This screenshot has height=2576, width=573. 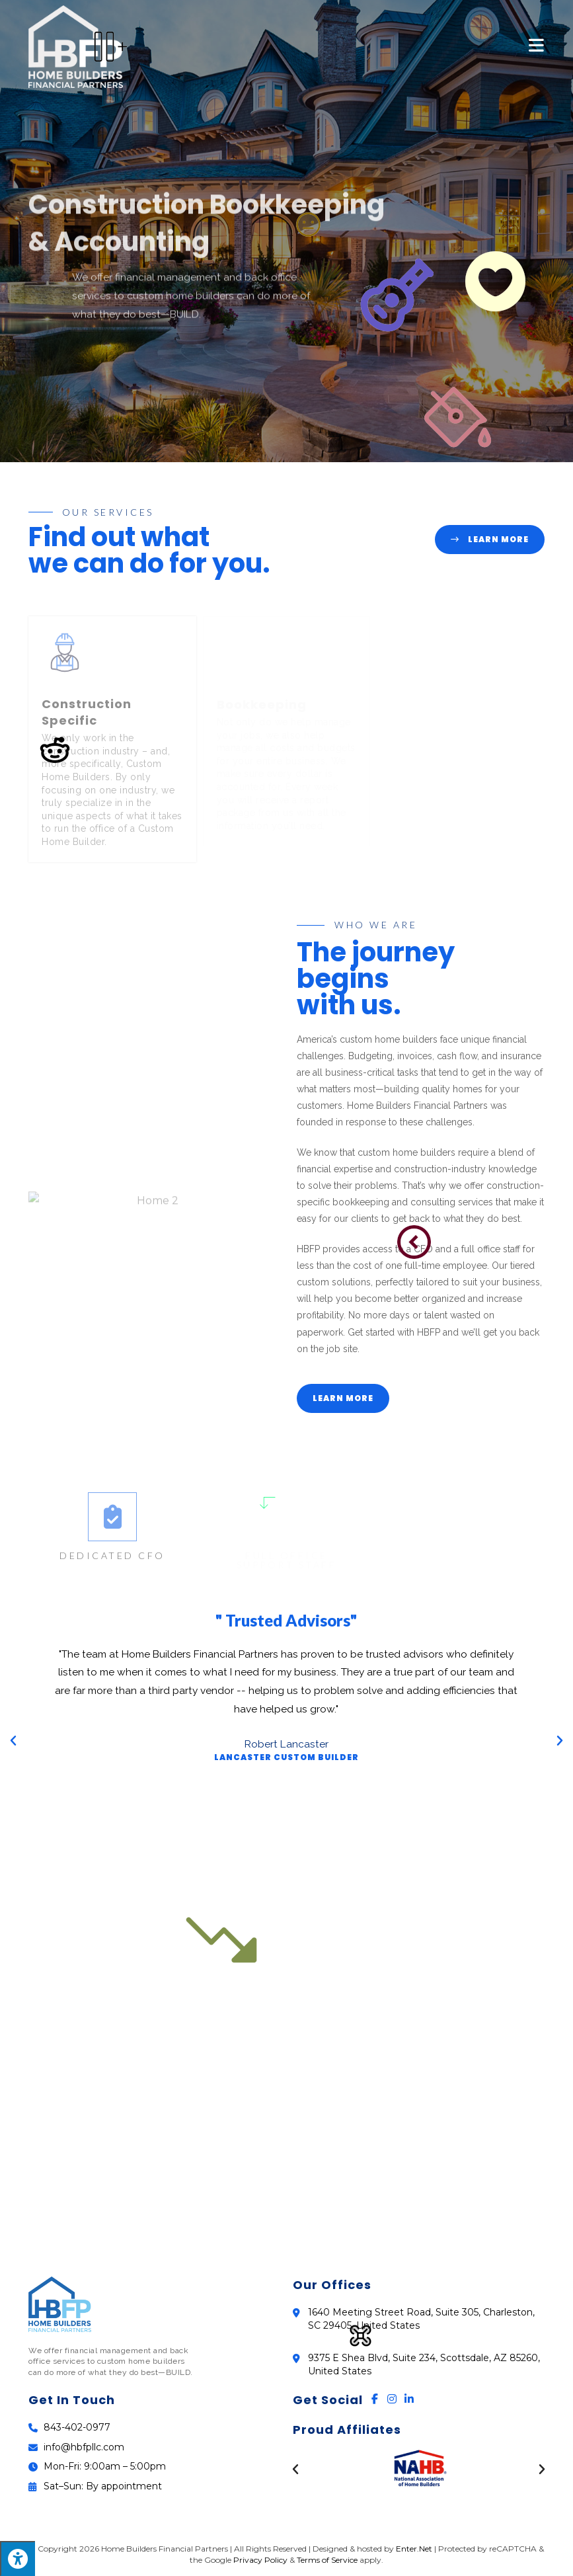 What do you see at coordinates (55, 751) in the screenshot?
I see `open the Reddit app` at bounding box center [55, 751].